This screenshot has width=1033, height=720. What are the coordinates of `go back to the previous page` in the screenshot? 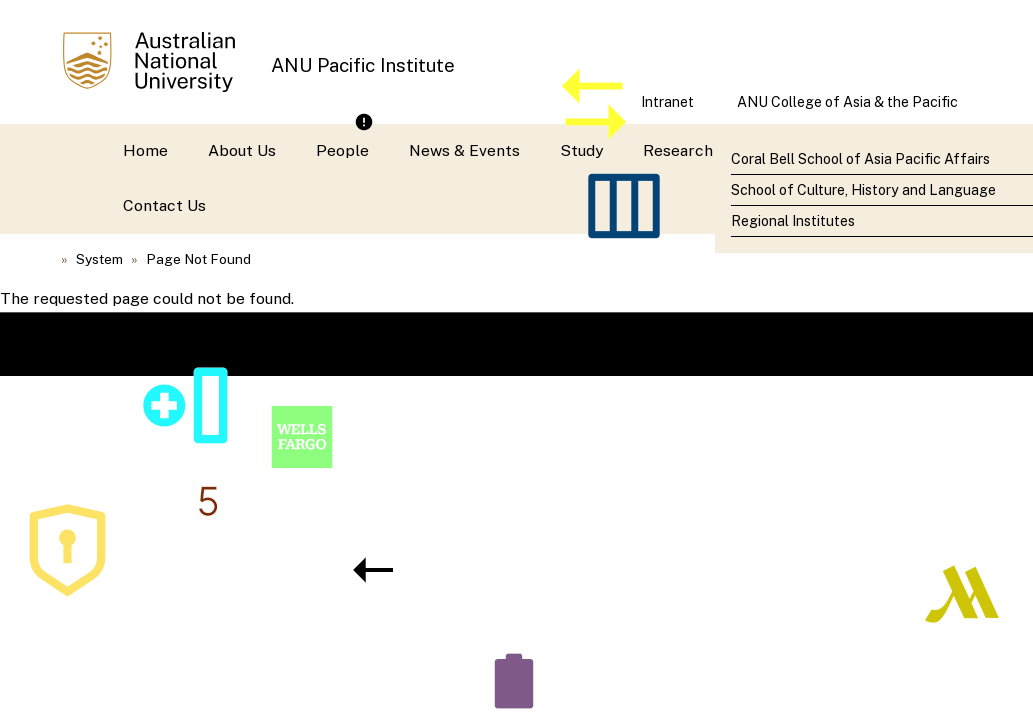 It's located at (373, 570).